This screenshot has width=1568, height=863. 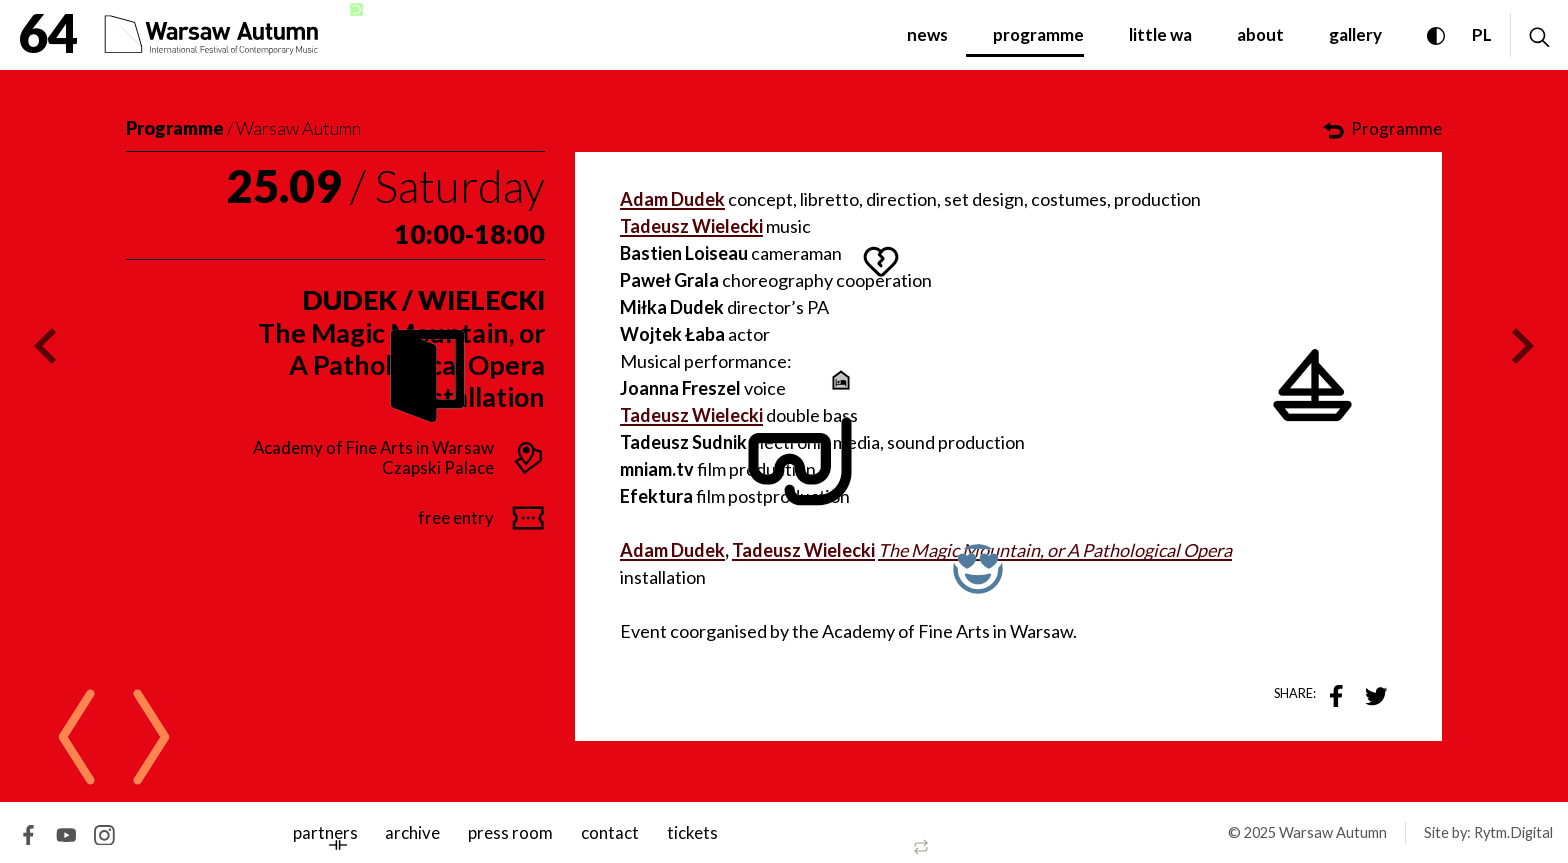 I want to click on react with love or adoration, so click(x=978, y=569).